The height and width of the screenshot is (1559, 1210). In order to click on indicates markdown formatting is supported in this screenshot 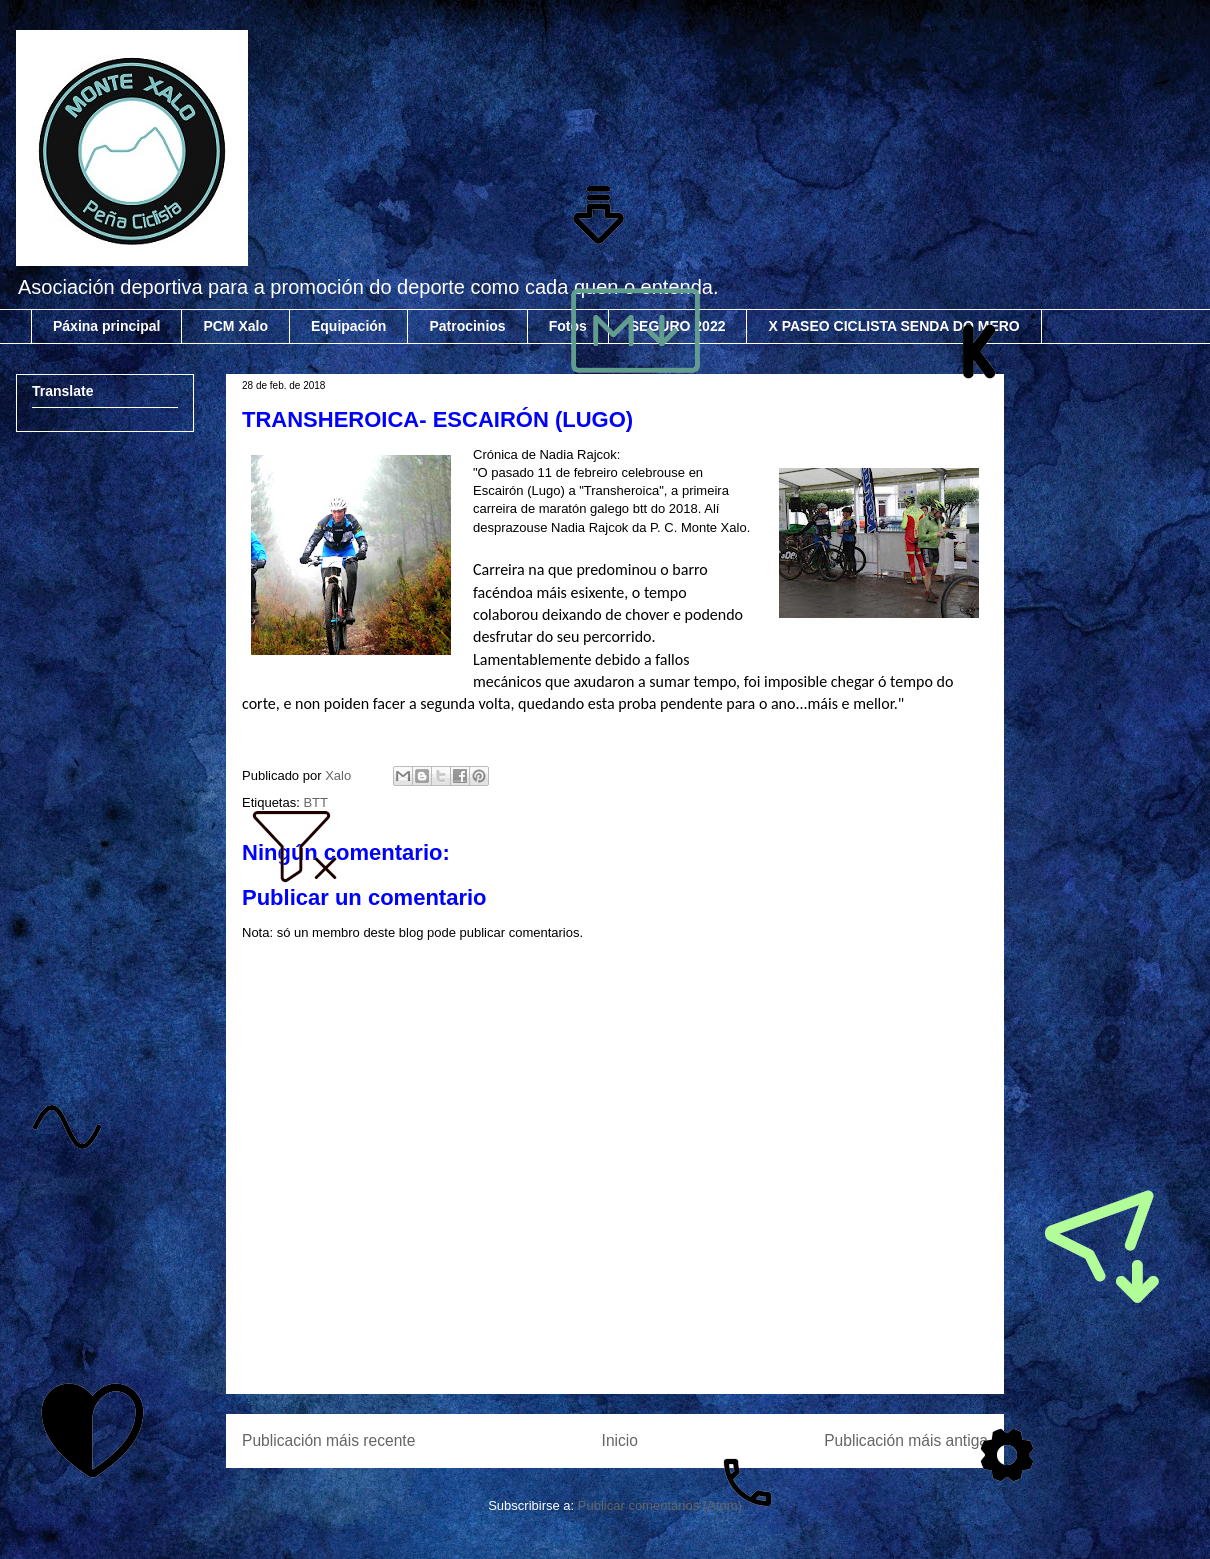, I will do `click(635, 330)`.